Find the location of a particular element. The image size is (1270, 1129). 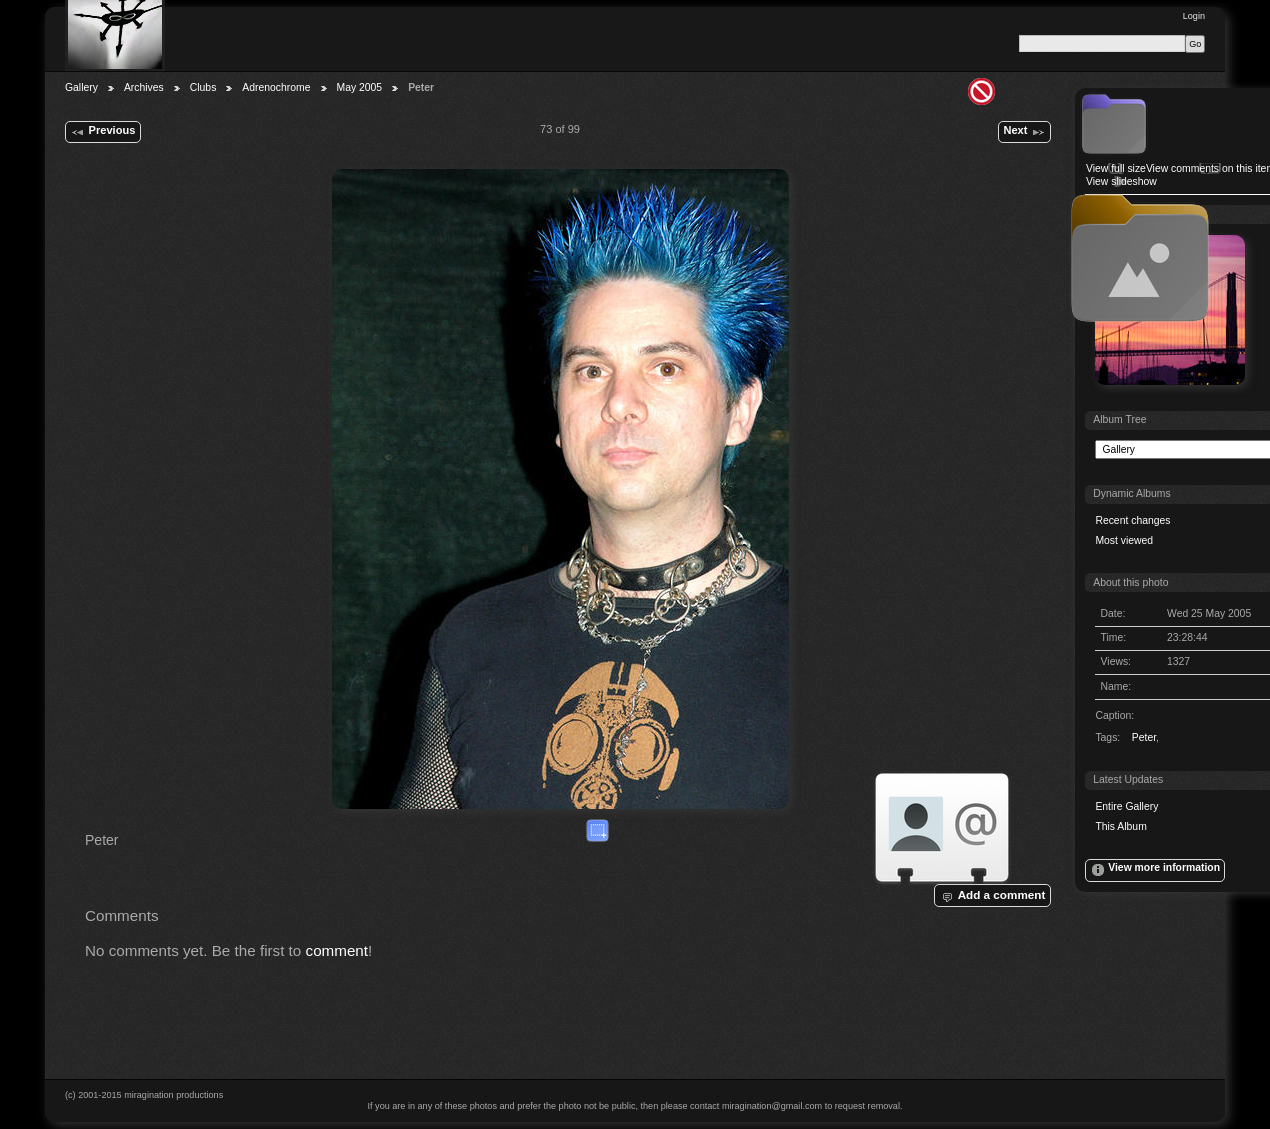

take a screenshot is located at coordinates (597, 830).